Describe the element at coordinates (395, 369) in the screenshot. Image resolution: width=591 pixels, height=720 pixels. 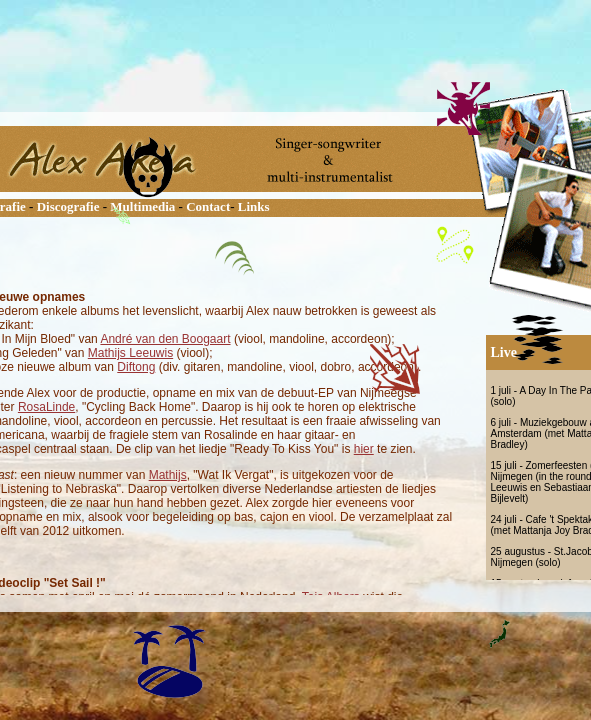
I see `activate charged arrow ability` at that location.